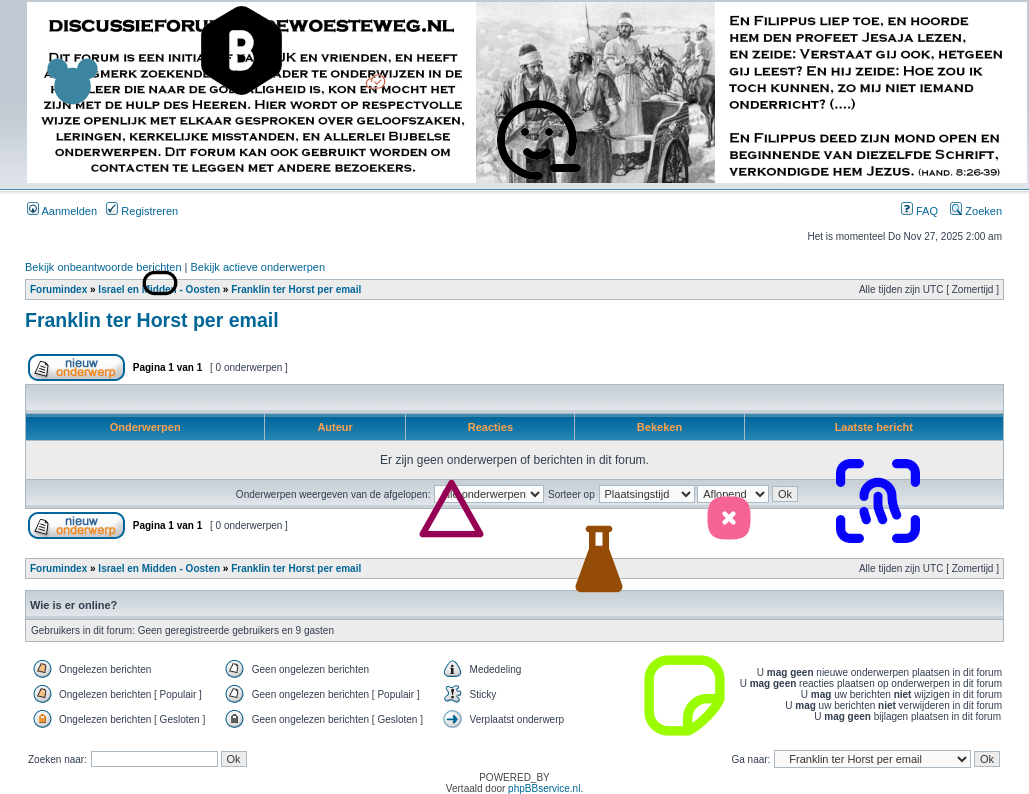 This screenshot has width=1029, height=794. What do you see at coordinates (537, 140) in the screenshot?
I see `remove a reaction or emoji` at bounding box center [537, 140].